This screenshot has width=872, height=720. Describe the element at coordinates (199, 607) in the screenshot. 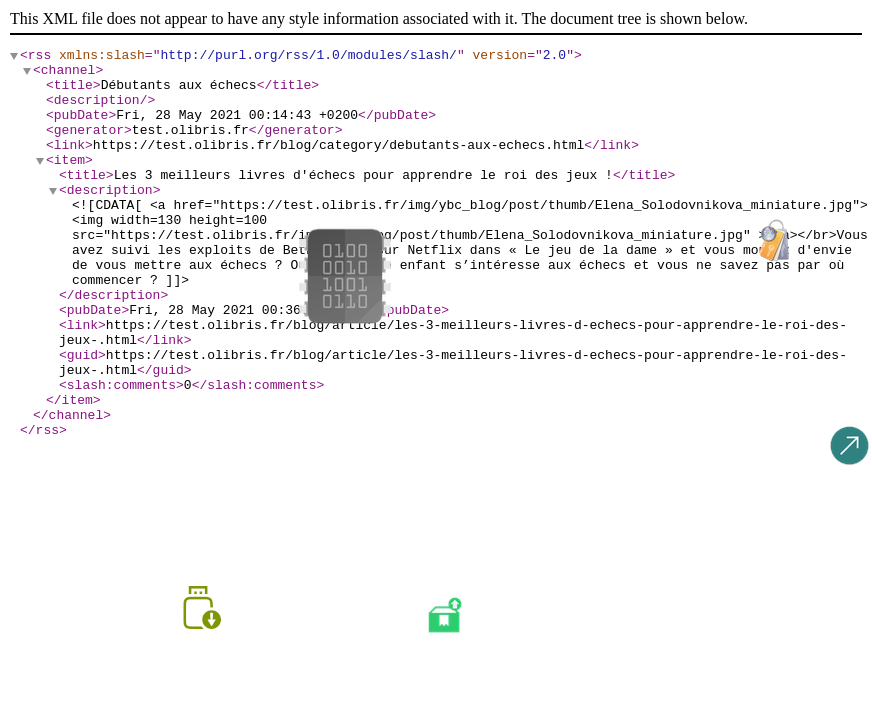

I see `create a bootable USB drive` at that location.